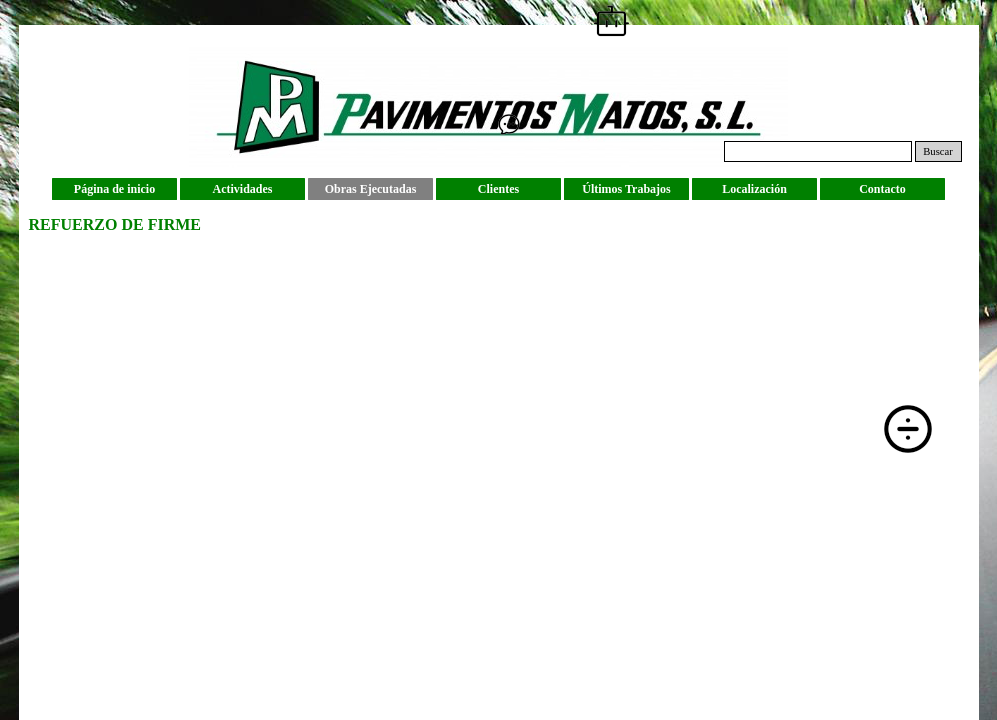 The height and width of the screenshot is (720, 997). What do you see at coordinates (908, 429) in the screenshot?
I see `perform division calculation` at bounding box center [908, 429].